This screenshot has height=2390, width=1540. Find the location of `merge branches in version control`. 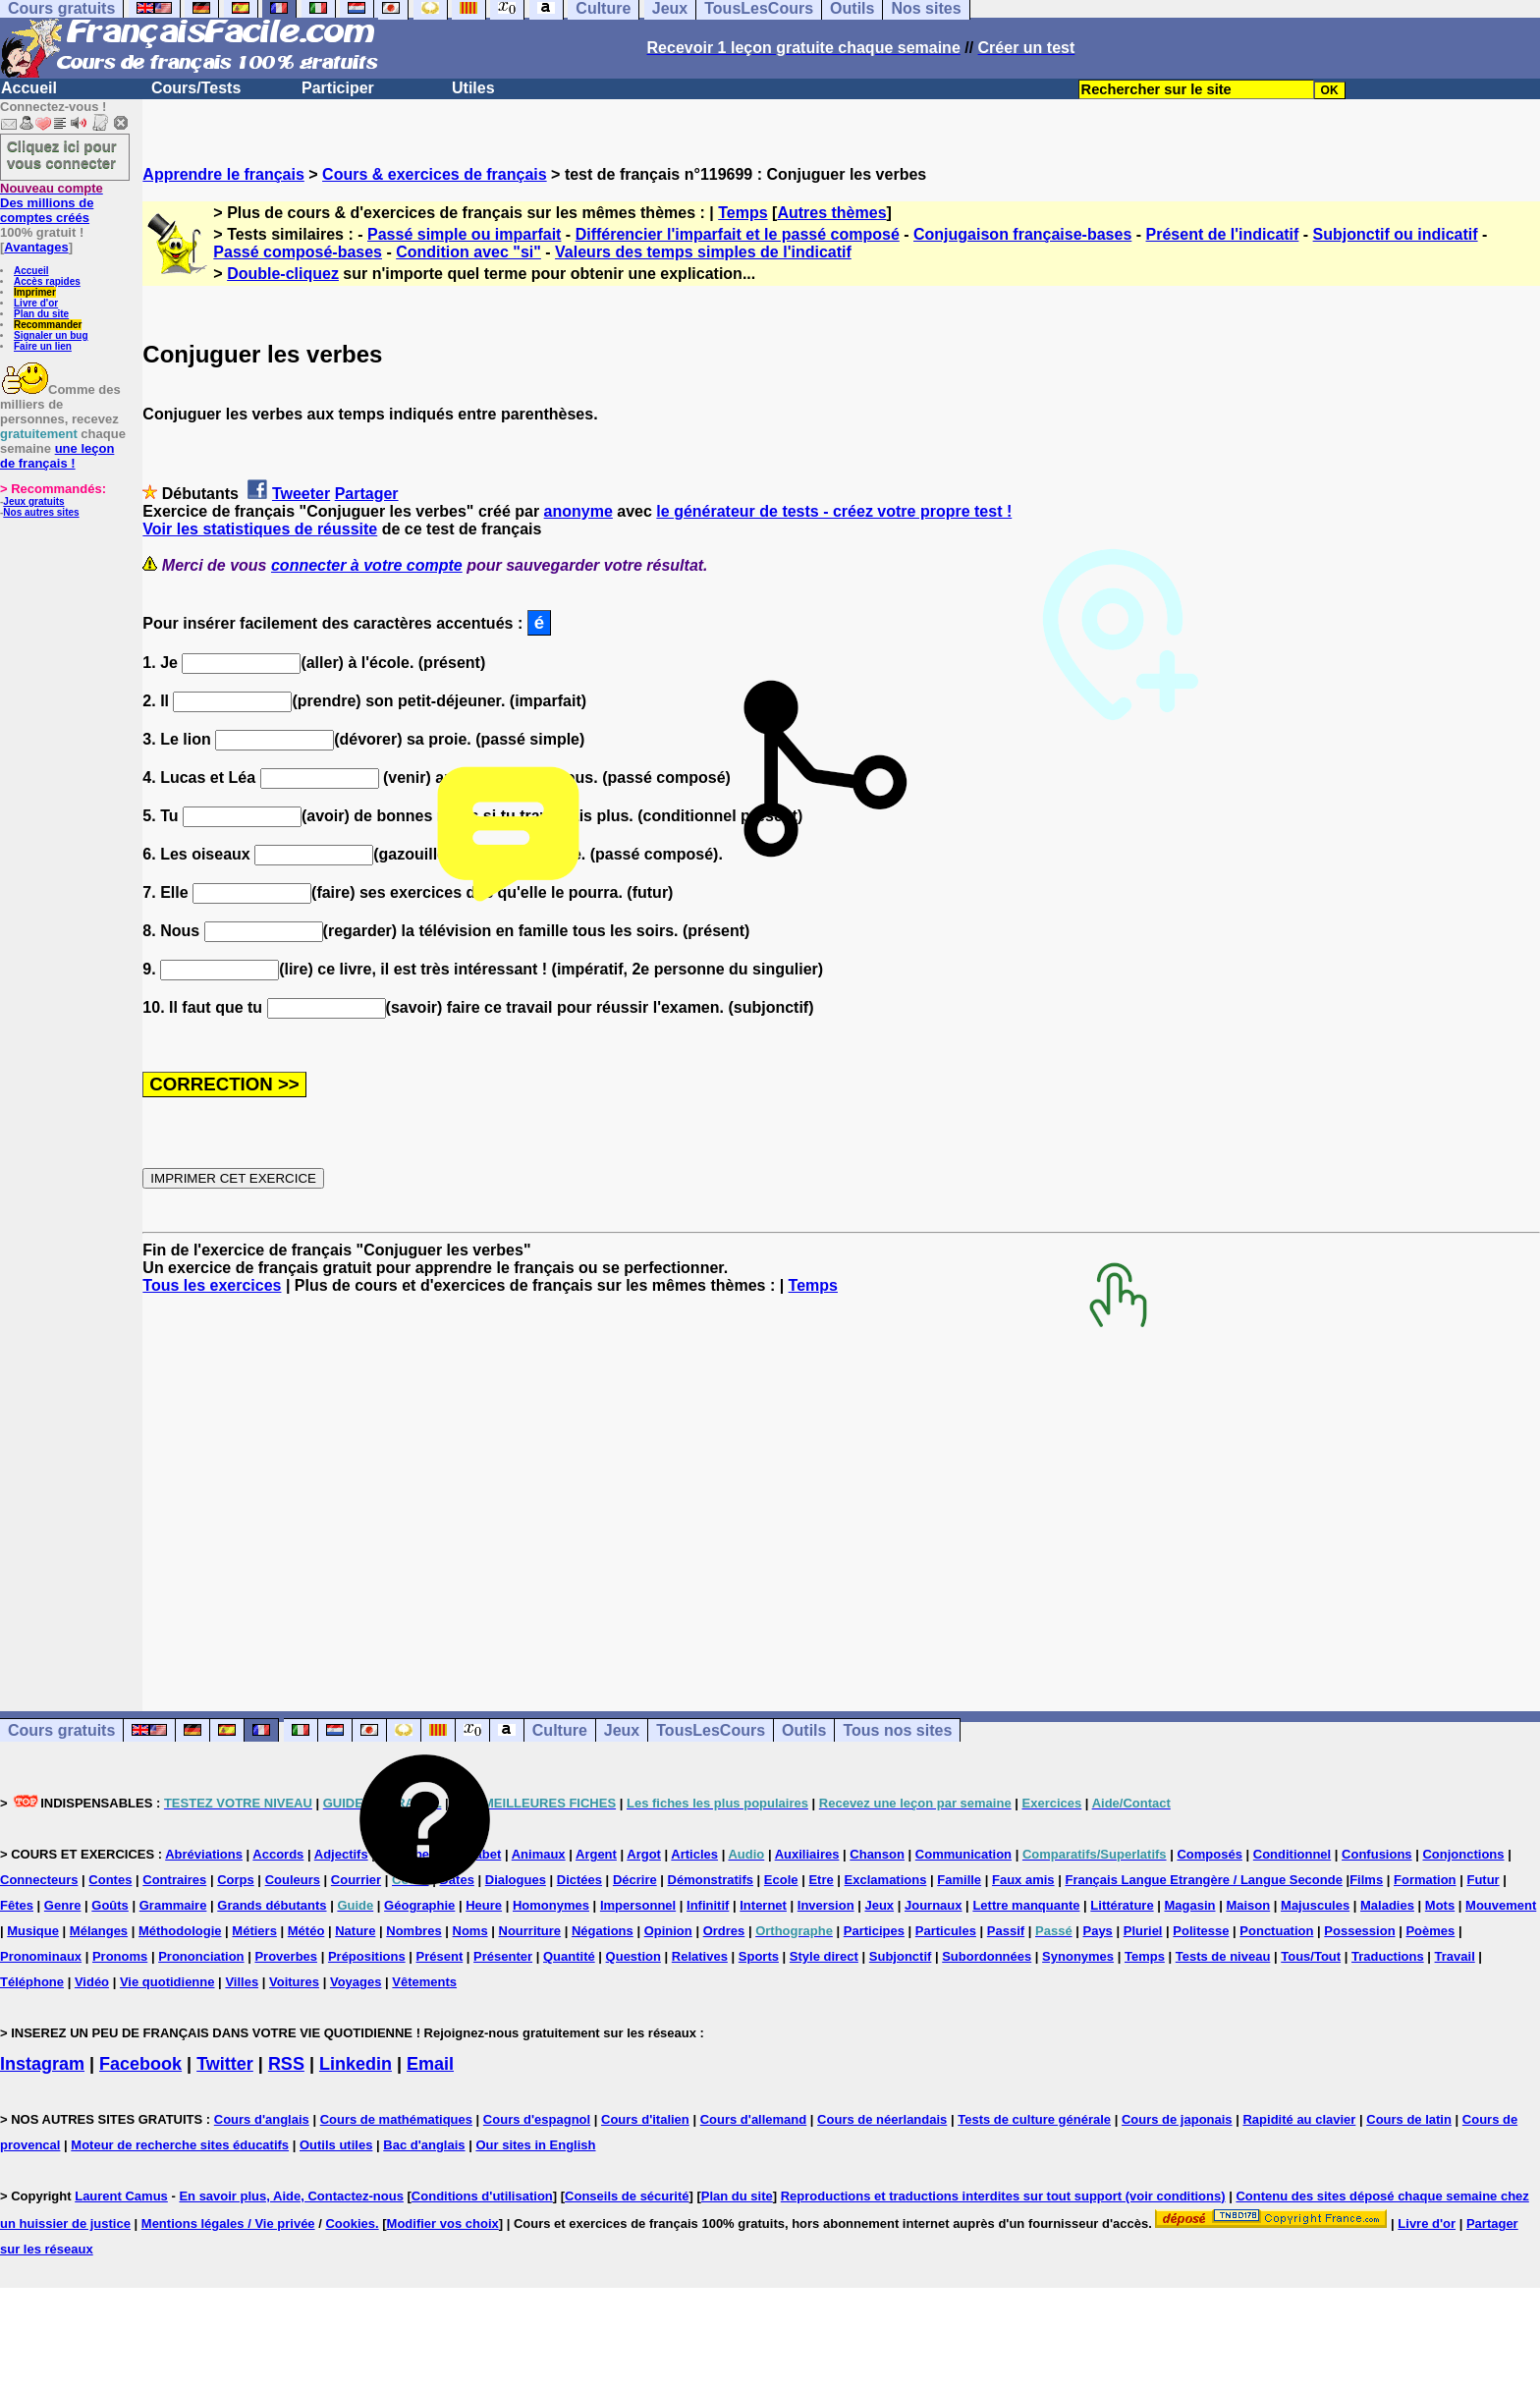

merge branches in version control is located at coordinates (811, 768).